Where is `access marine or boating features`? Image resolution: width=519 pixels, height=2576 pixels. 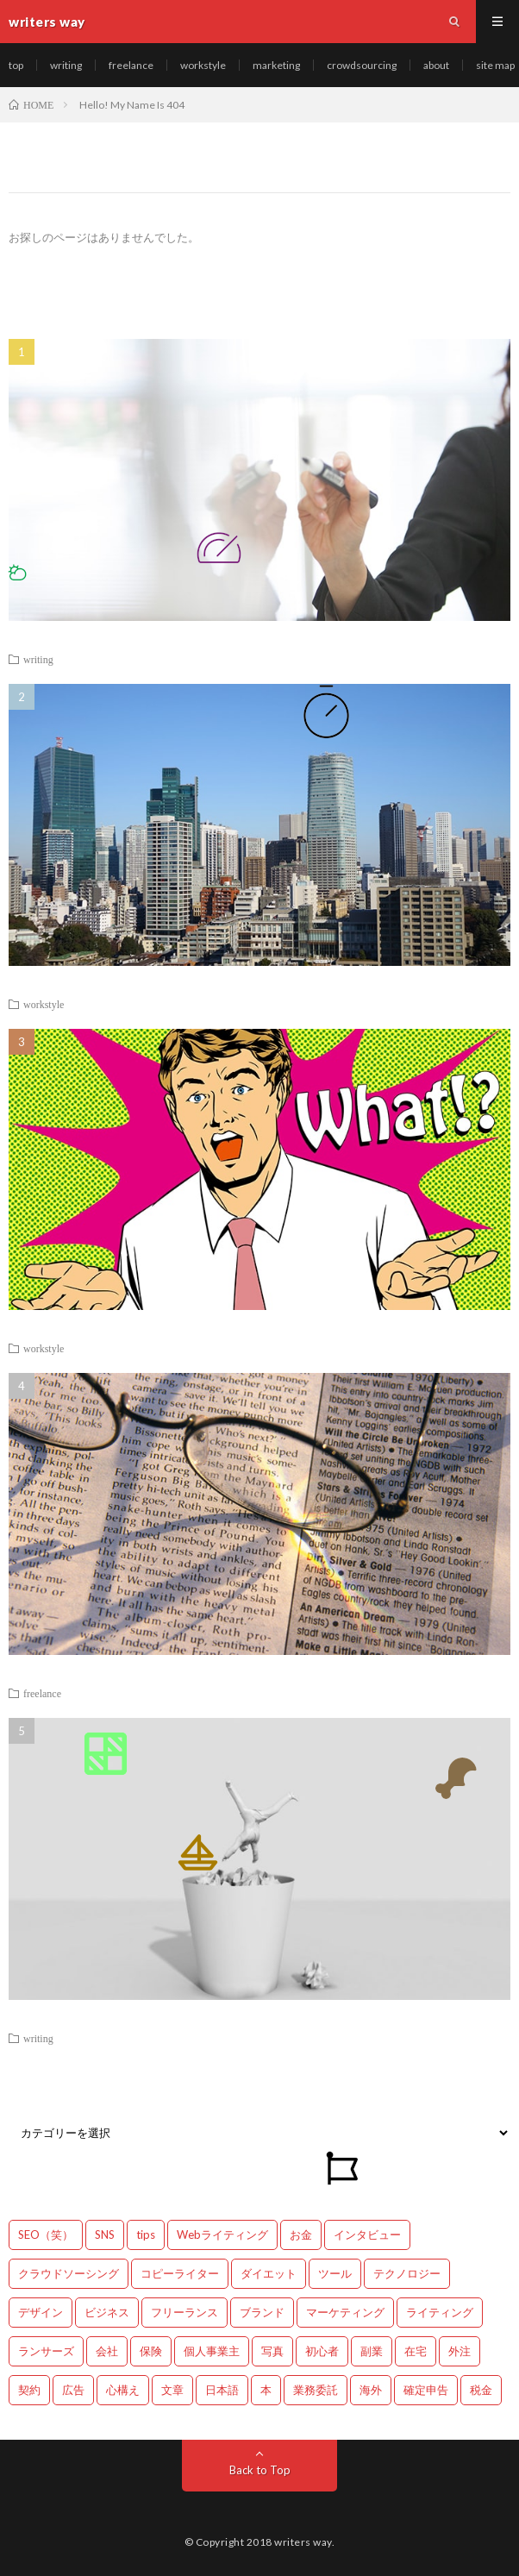
access marine or boating features is located at coordinates (197, 1854).